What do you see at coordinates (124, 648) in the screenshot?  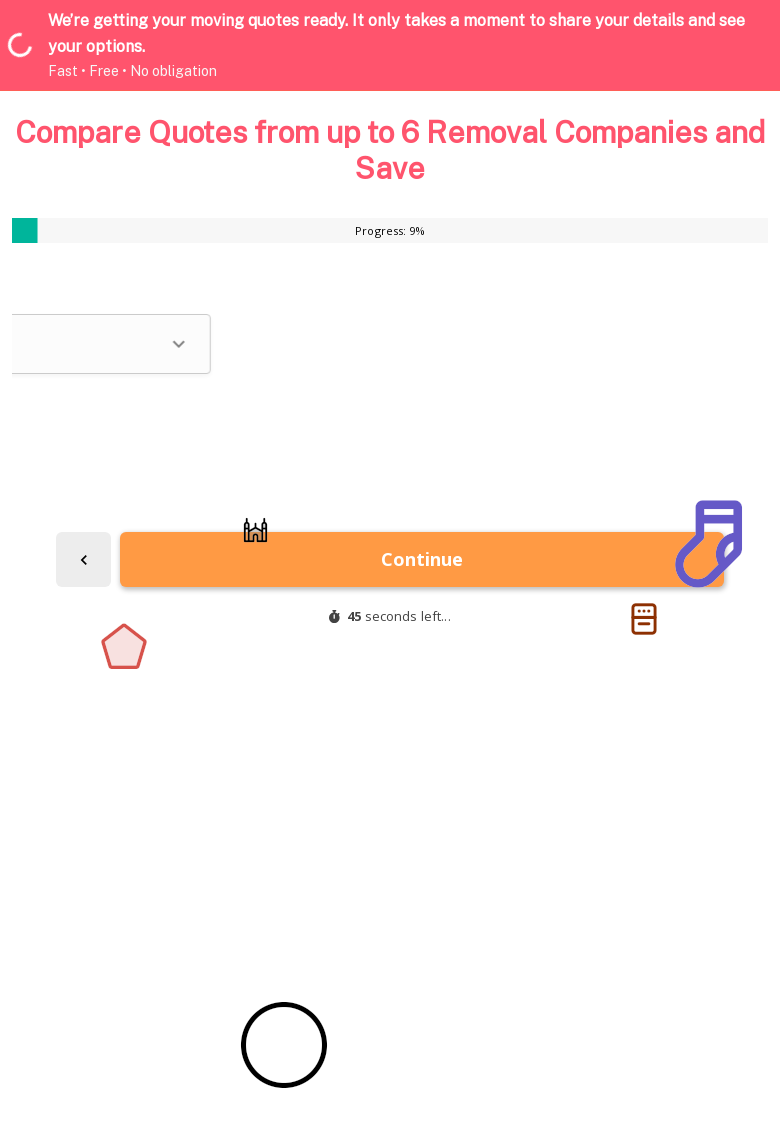 I see `a pentagon shape indicator` at bounding box center [124, 648].